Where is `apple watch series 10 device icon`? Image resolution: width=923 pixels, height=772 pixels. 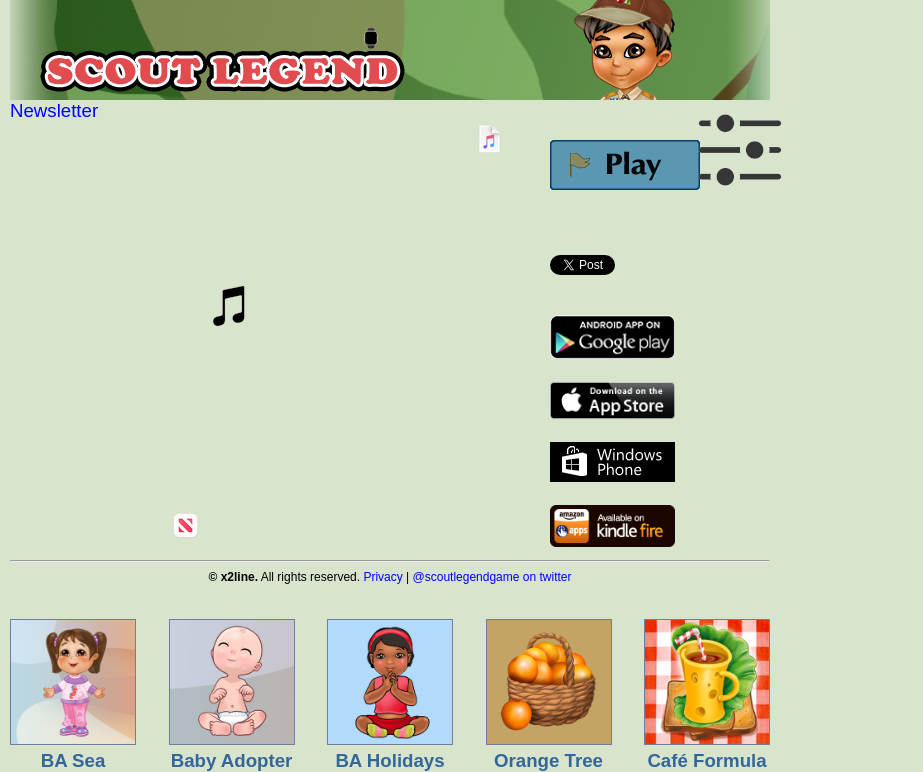 apple watch series 10 device icon is located at coordinates (371, 38).